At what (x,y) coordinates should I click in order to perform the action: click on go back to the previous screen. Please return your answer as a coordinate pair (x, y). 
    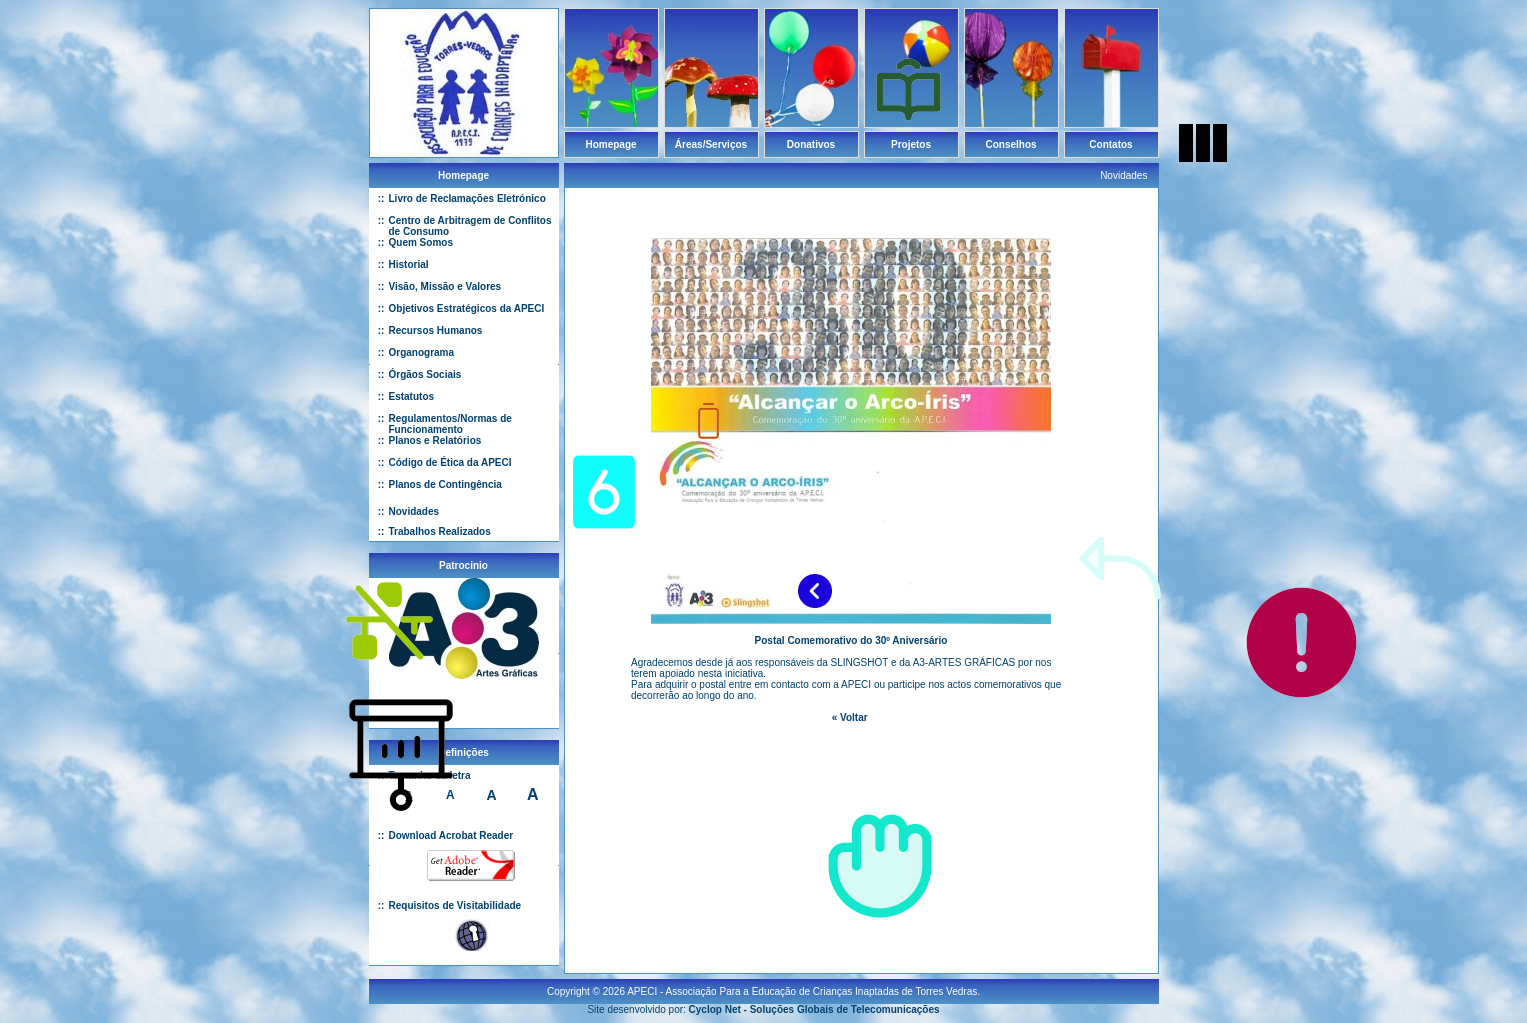
    Looking at the image, I should click on (815, 591).